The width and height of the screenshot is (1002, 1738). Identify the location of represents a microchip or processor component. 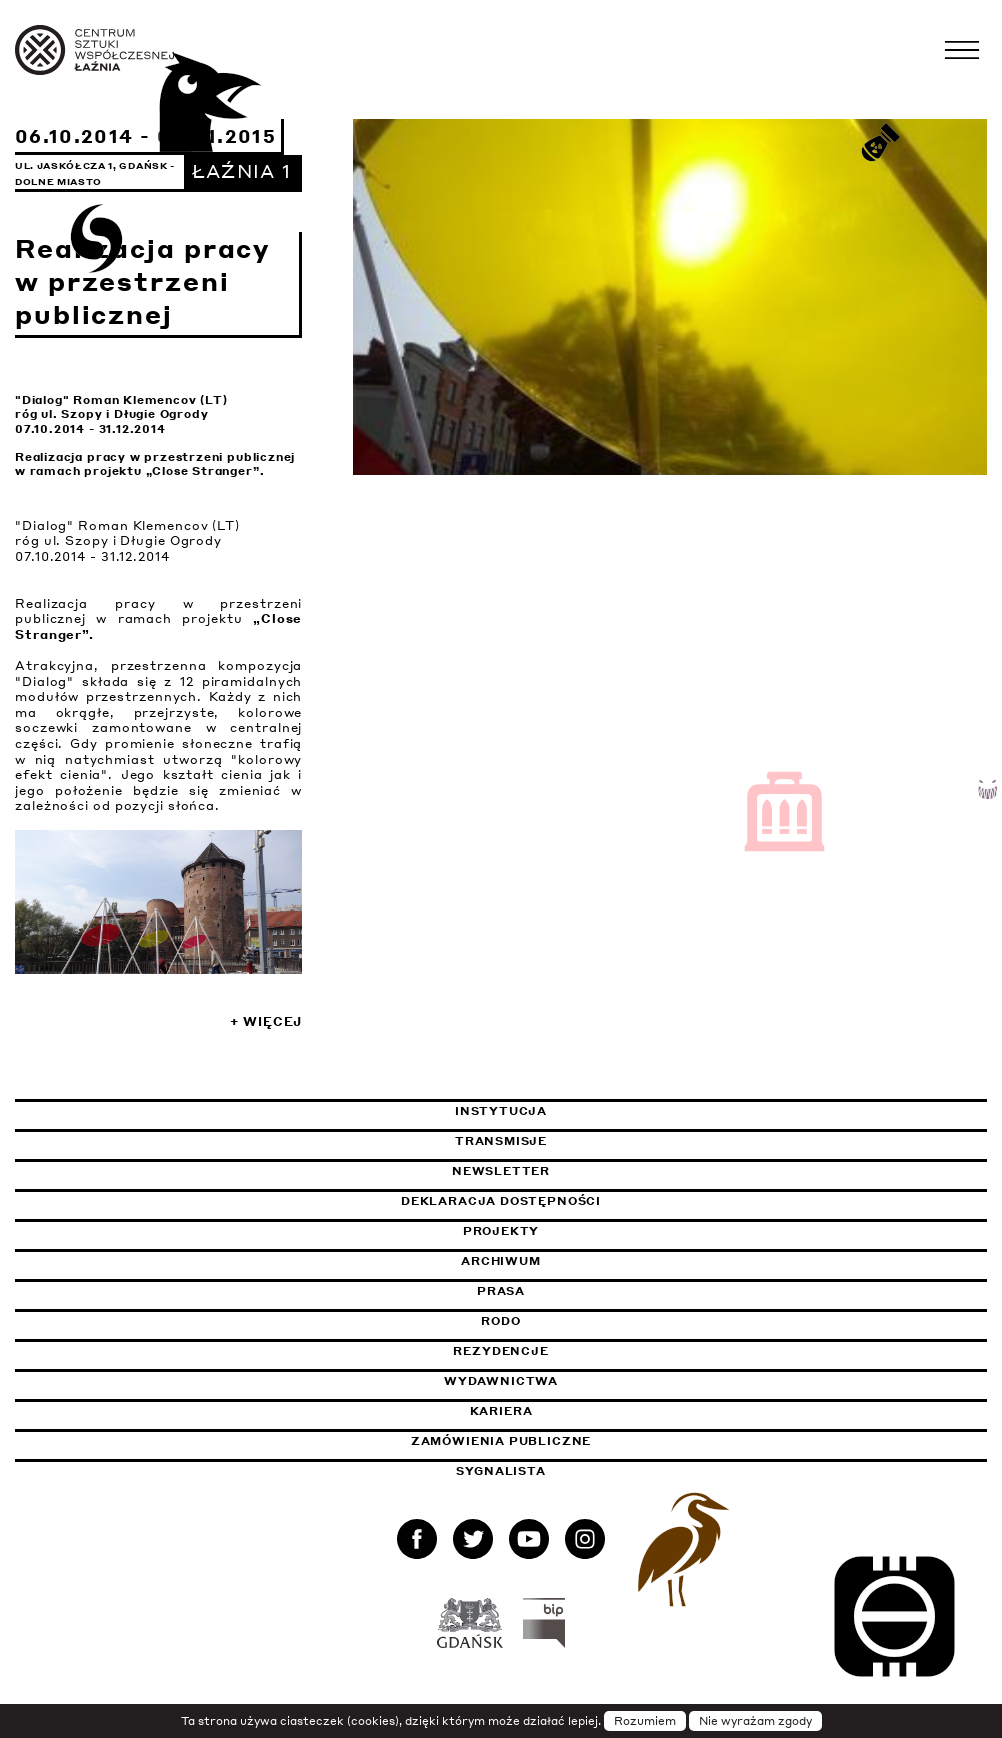
(894, 1616).